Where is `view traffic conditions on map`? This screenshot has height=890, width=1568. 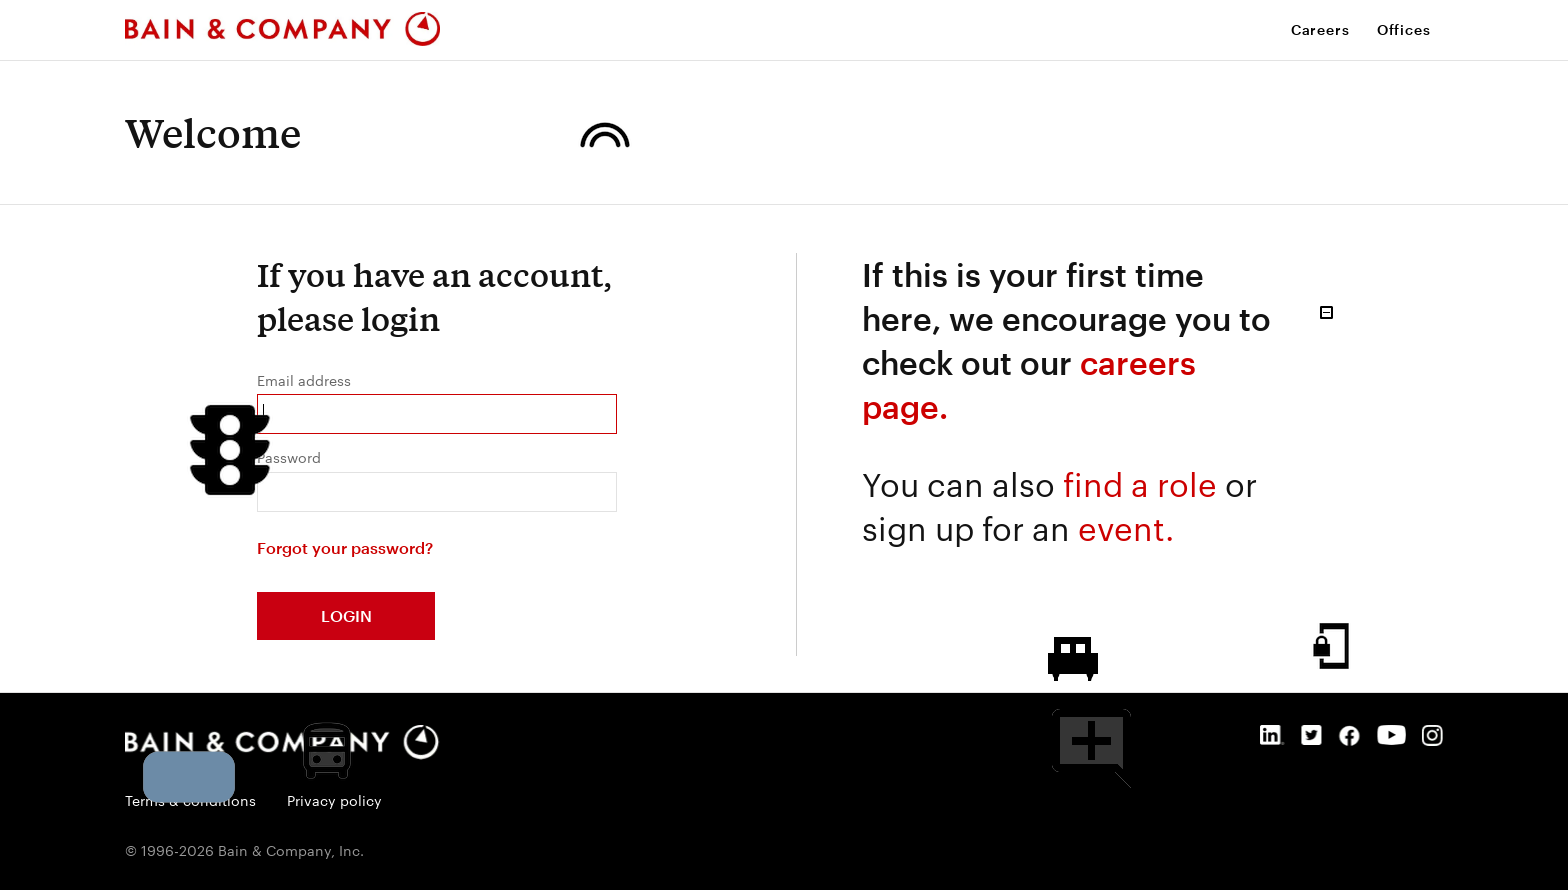 view traffic conditions on map is located at coordinates (230, 450).